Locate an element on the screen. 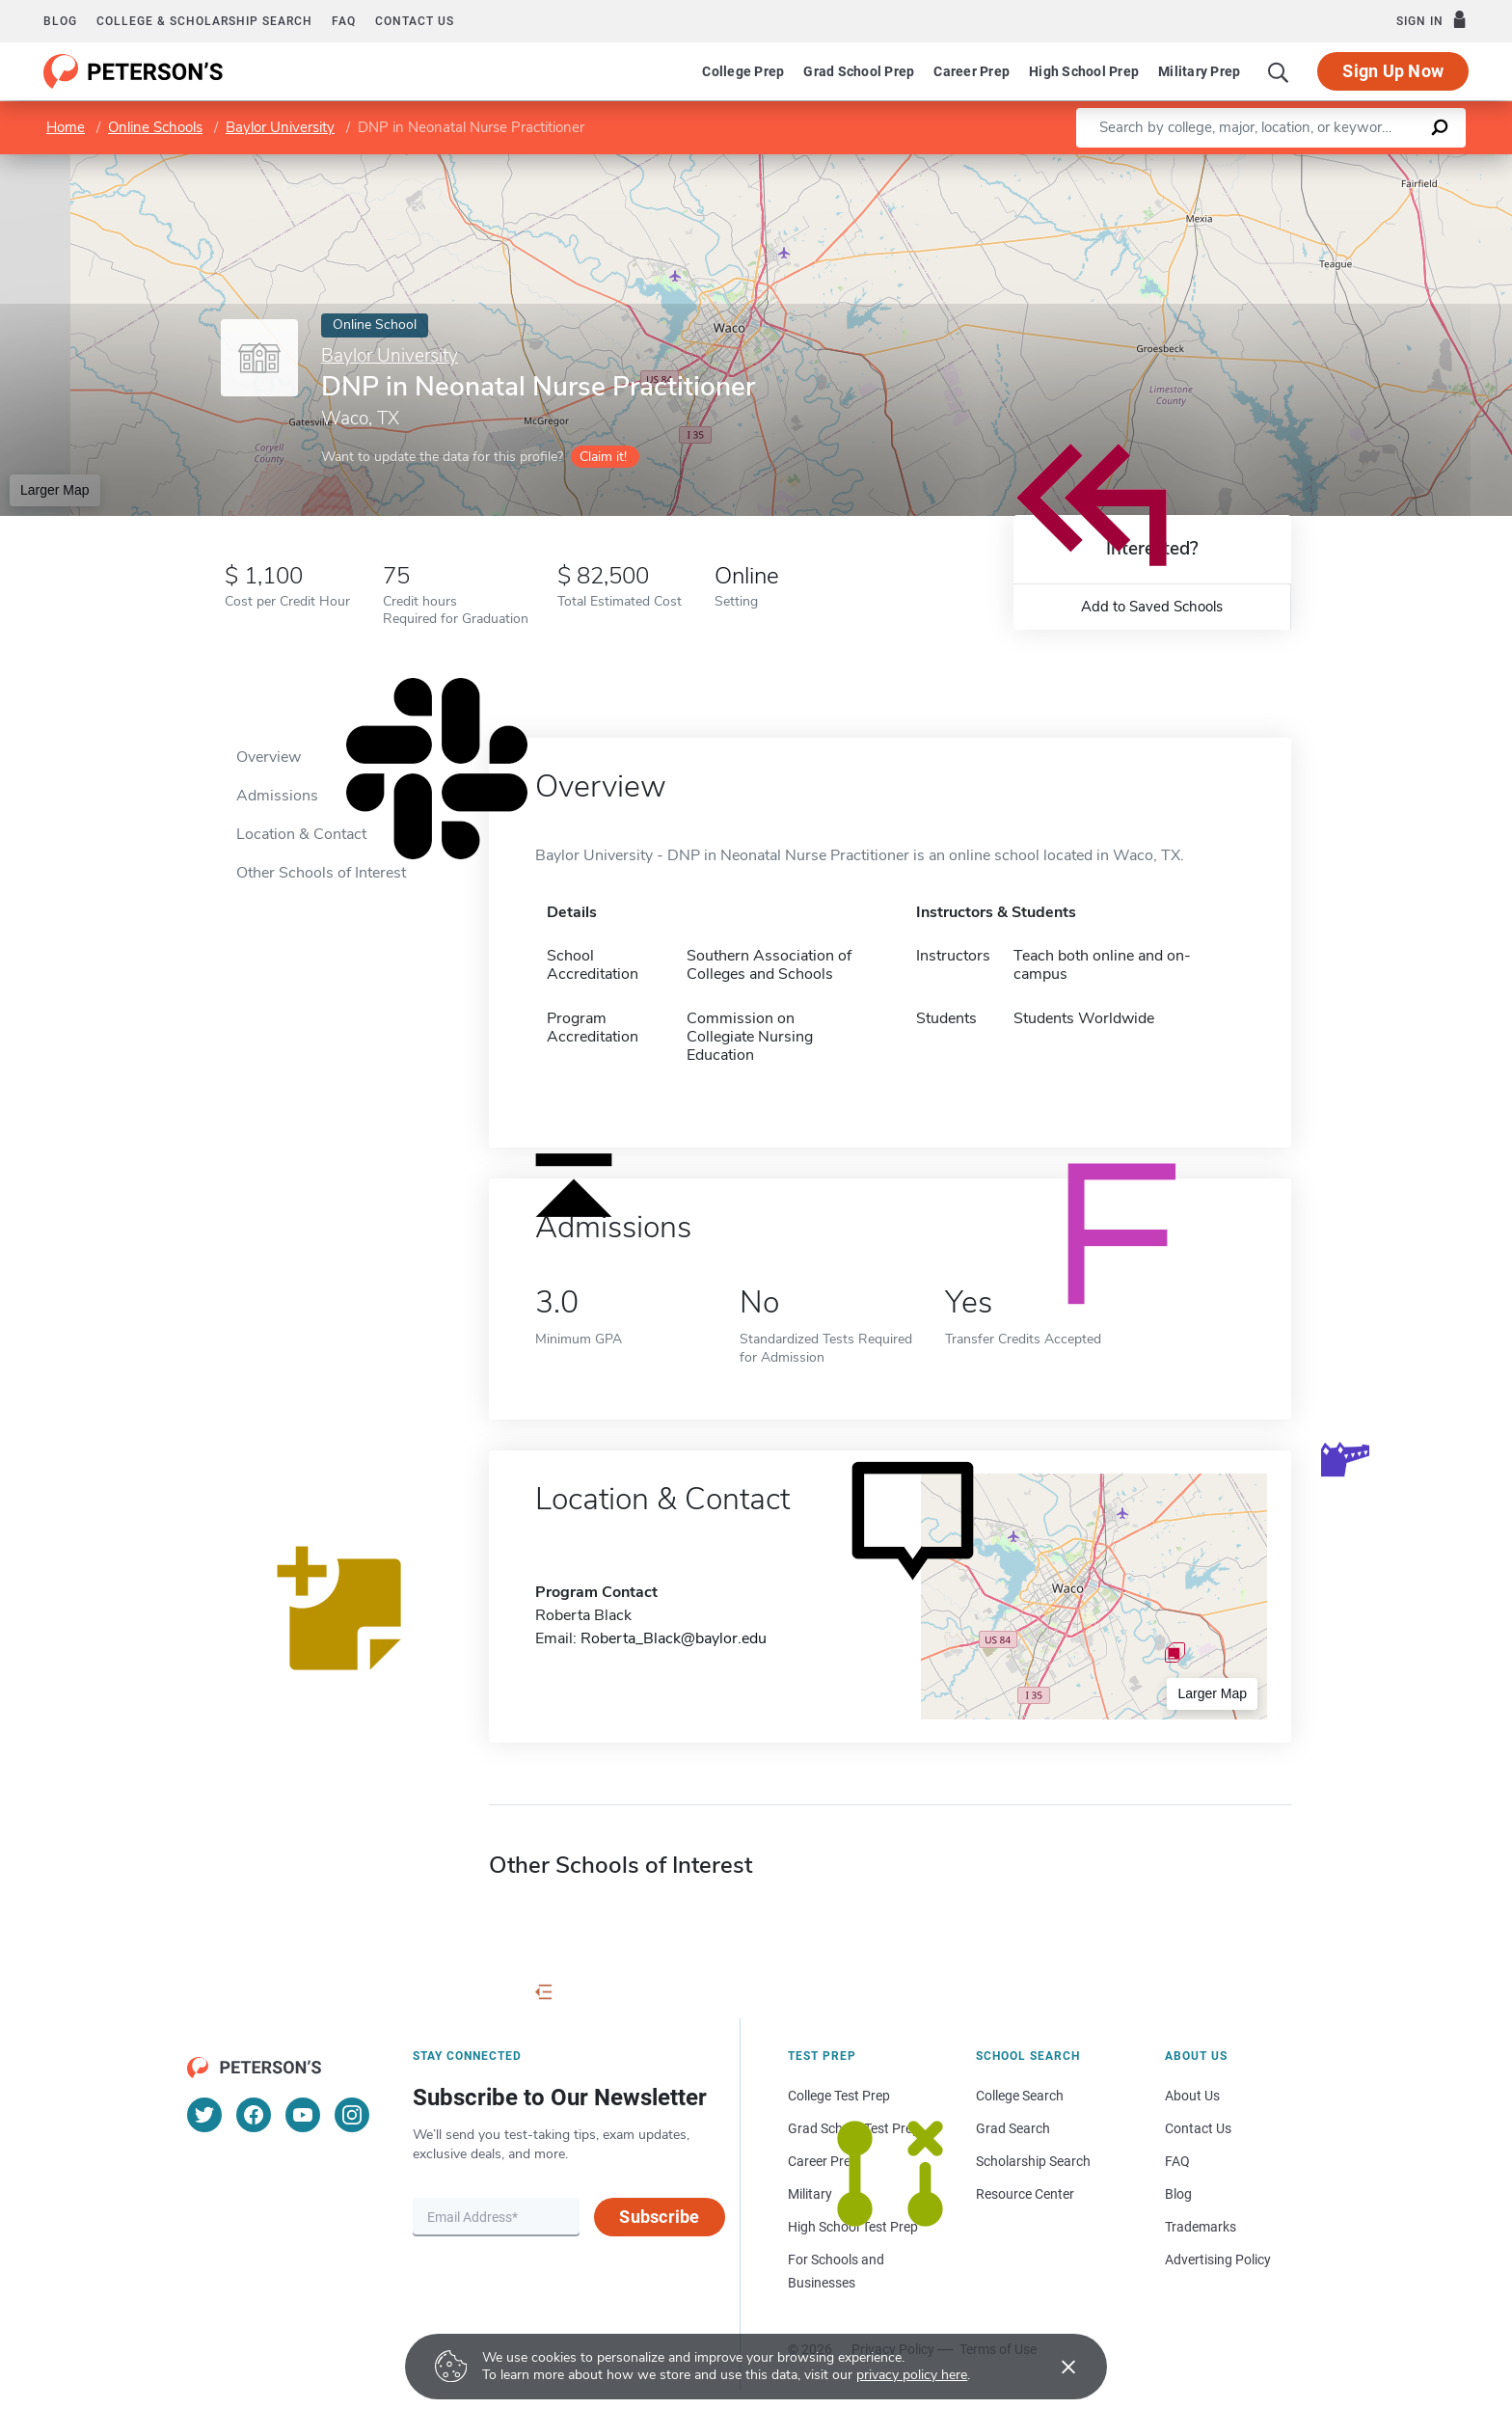 The height and width of the screenshot is (2409, 1512). skip to the beginning or top of content is located at coordinates (574, 1185).